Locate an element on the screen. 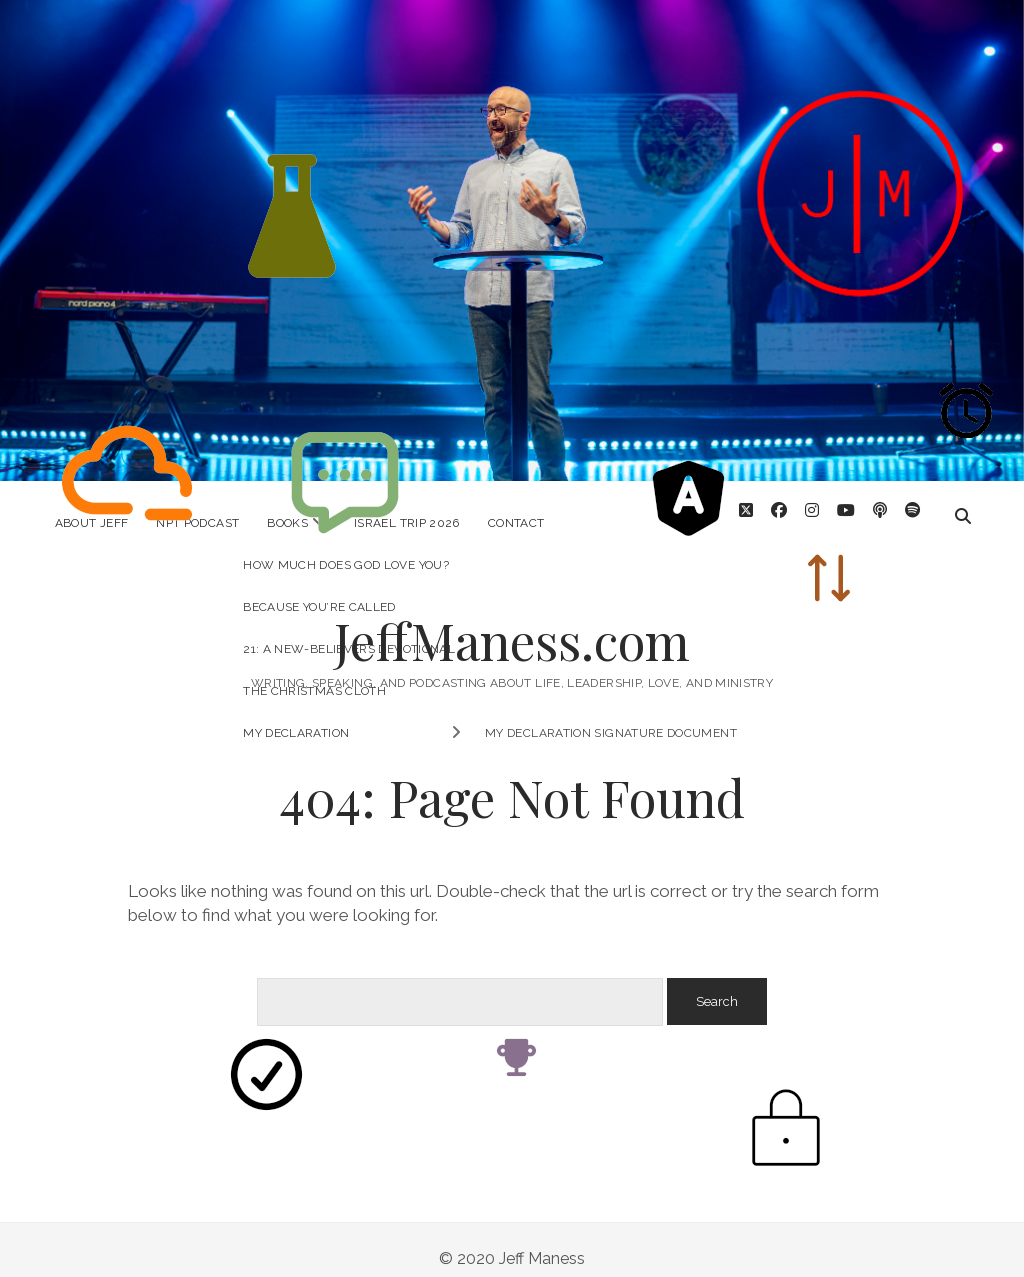 This screenshot has height=1277, width=1024. remove from cloud storage is located at coordinates (127, 473).